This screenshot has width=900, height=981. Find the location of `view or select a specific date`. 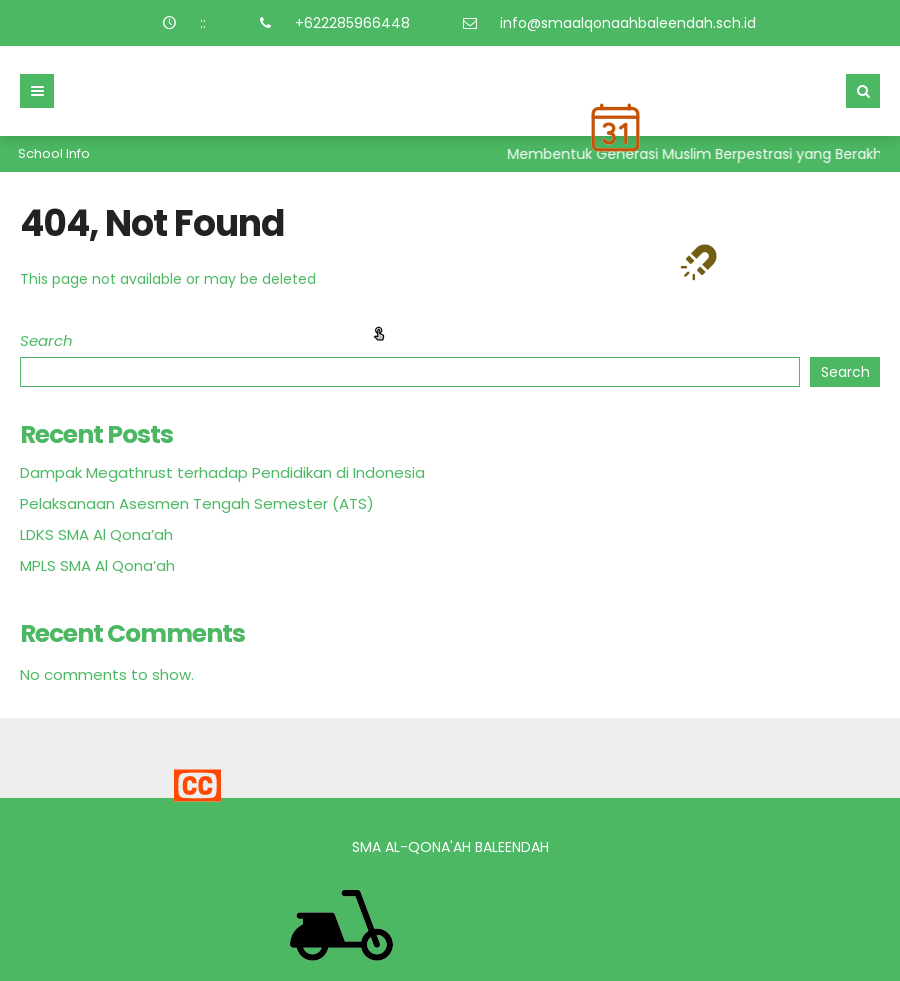

view or select a specific date is located at coordinates (615, 127).